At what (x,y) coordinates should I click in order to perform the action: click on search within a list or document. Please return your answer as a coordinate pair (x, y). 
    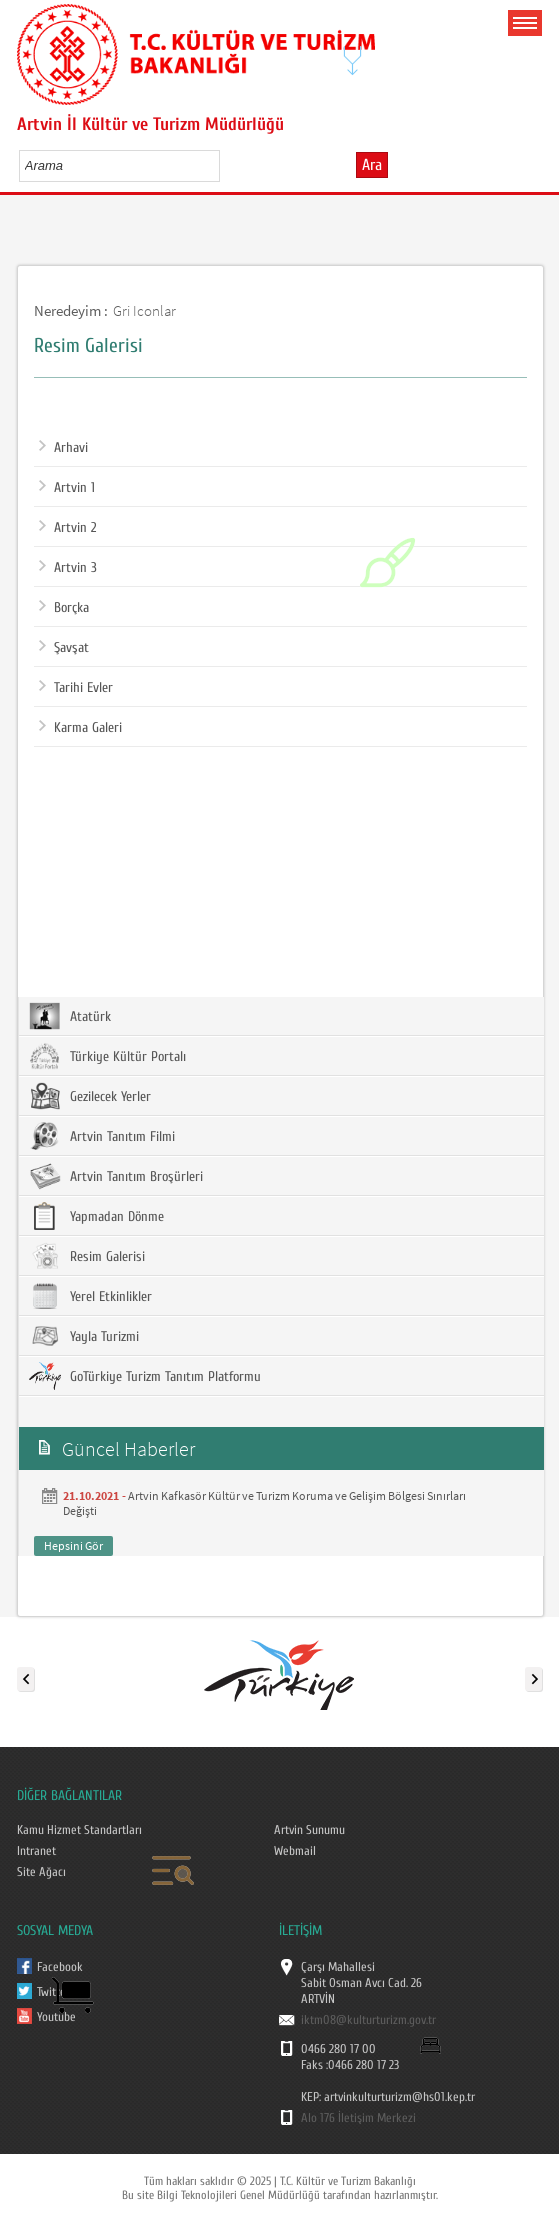
    Looking at the image, I should click on (171, 1870).